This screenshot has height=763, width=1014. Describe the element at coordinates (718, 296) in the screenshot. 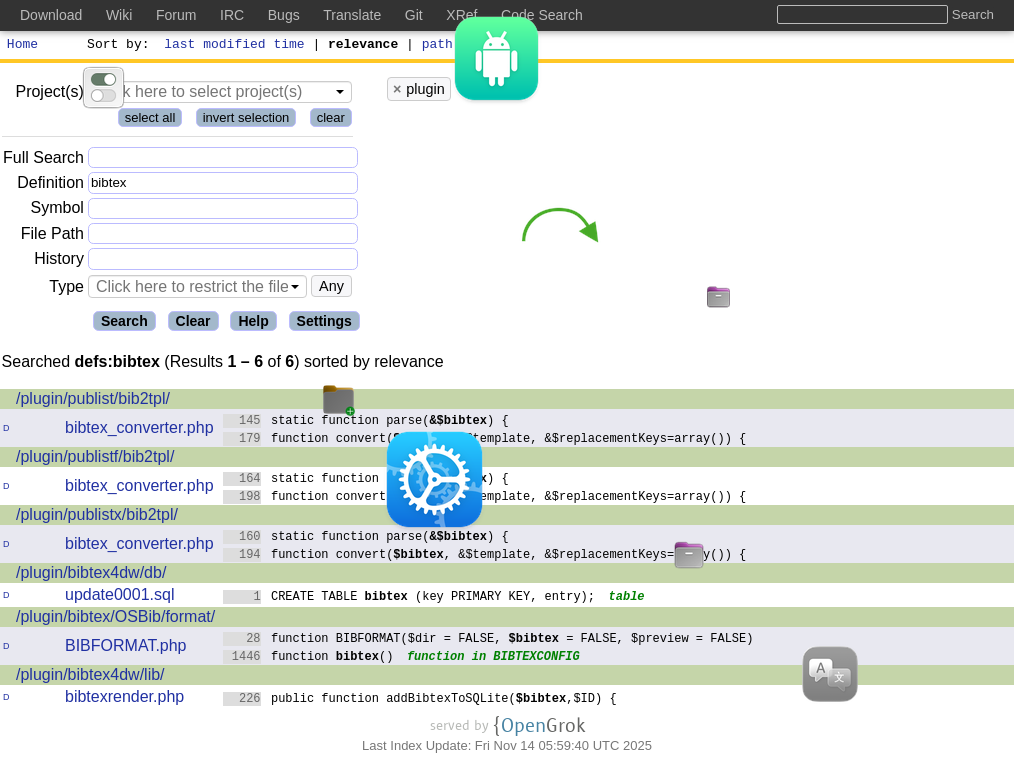

I see `open file manager application` at that location.